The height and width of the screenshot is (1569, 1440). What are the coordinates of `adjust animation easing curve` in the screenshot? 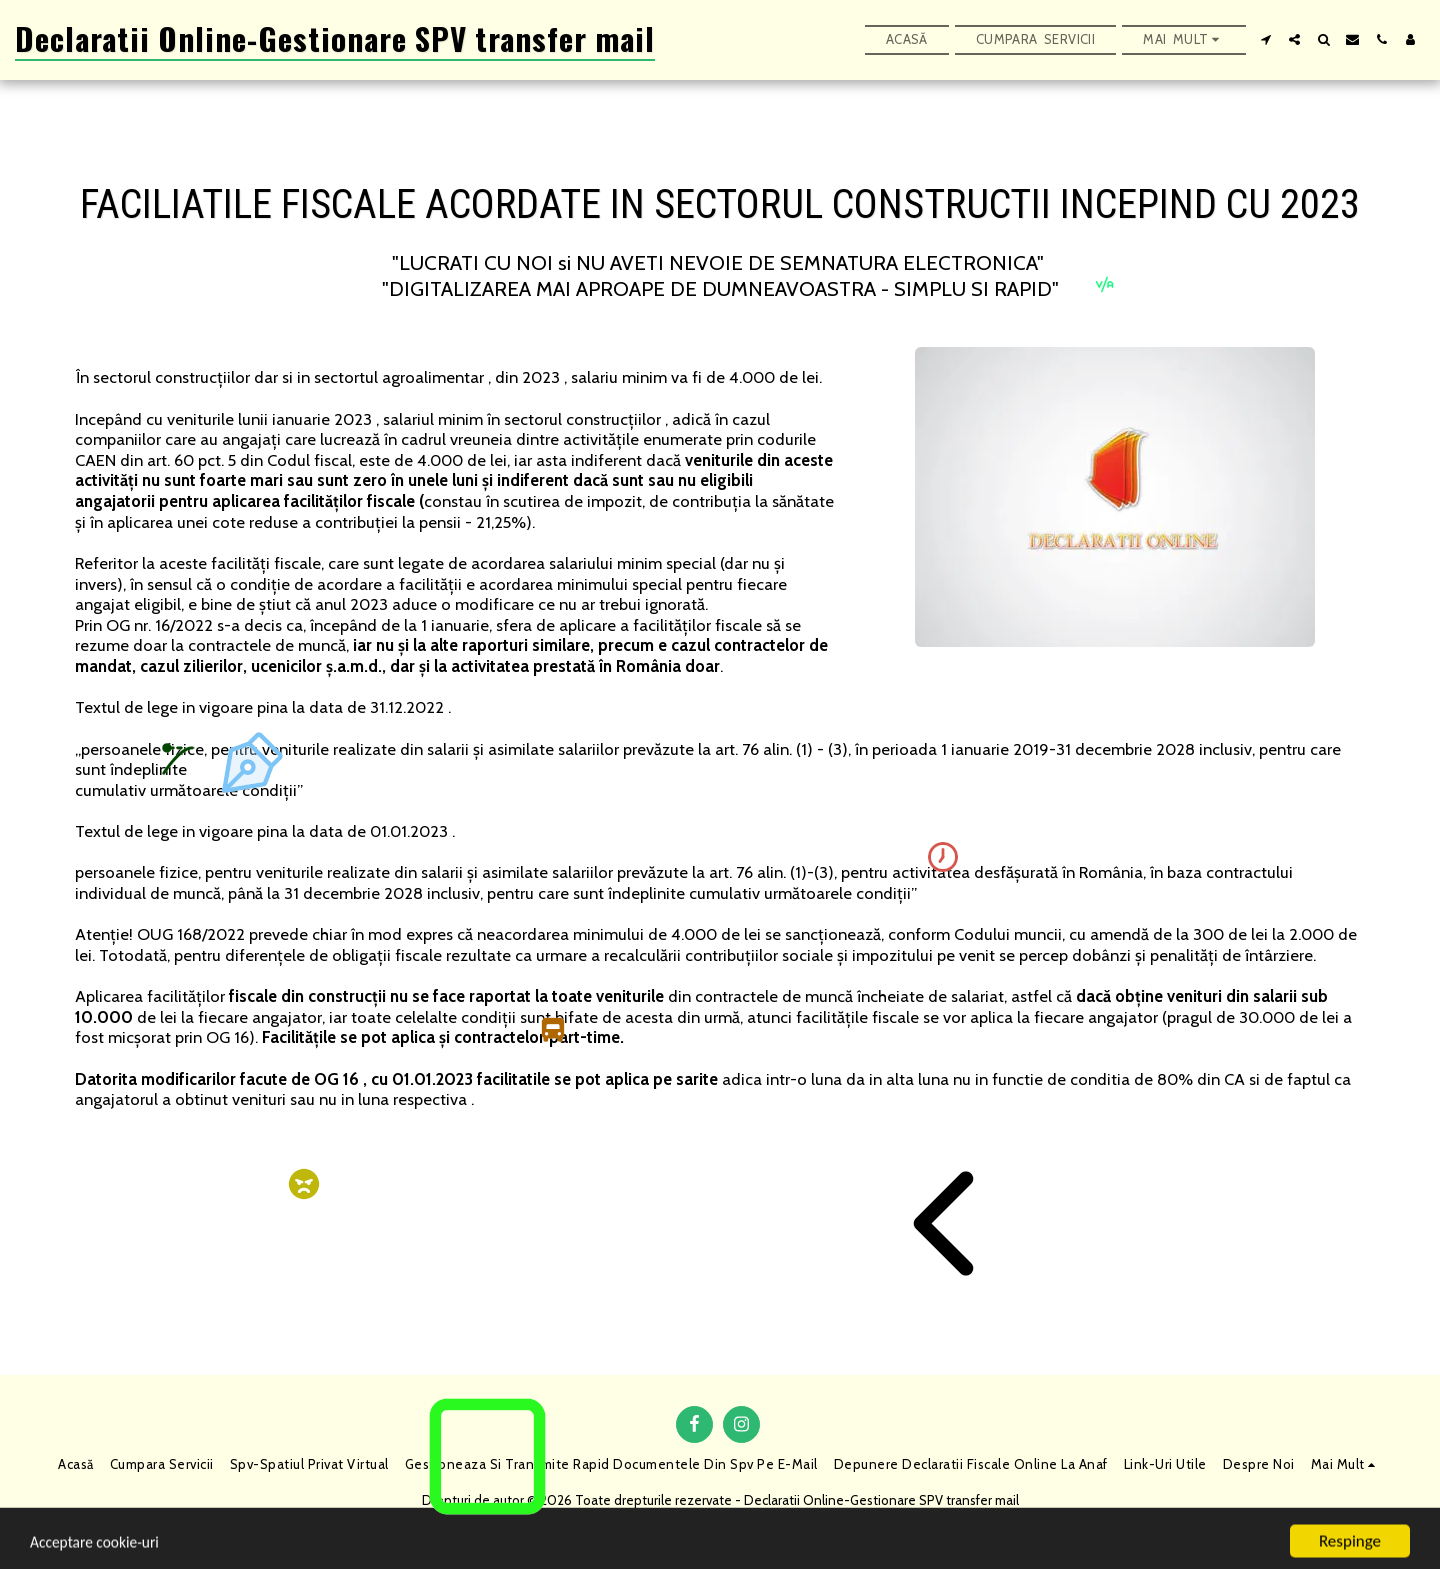 It's located at (178, 759).